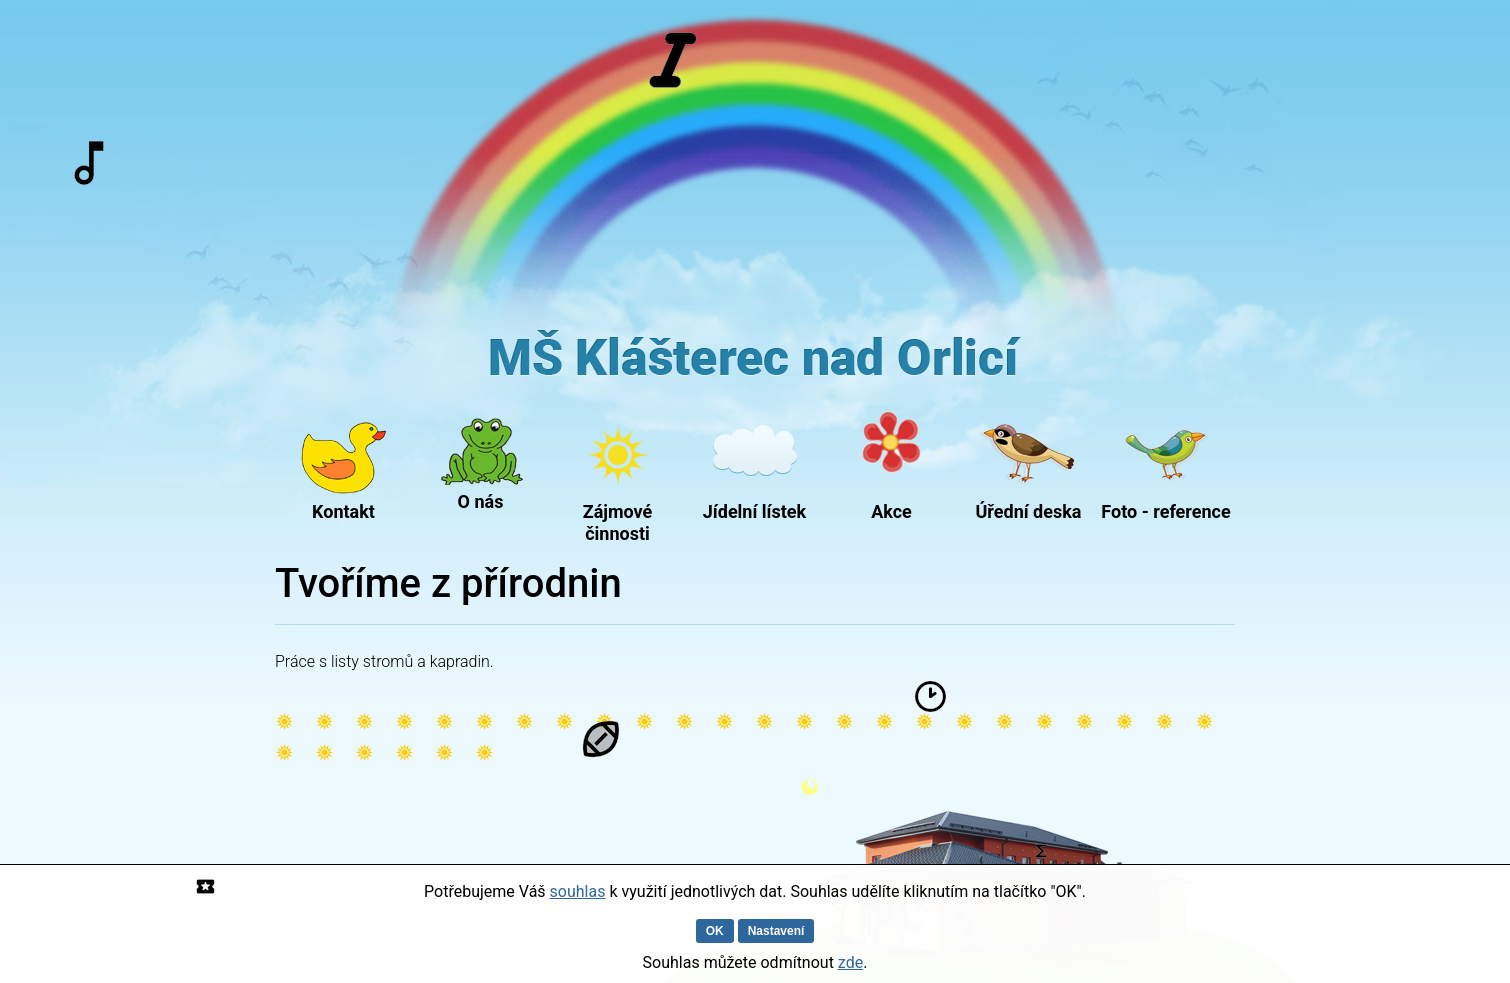  Describe the element at coordinates (809, 786) in the screenshot. I see `open Firefox browser` at that location.